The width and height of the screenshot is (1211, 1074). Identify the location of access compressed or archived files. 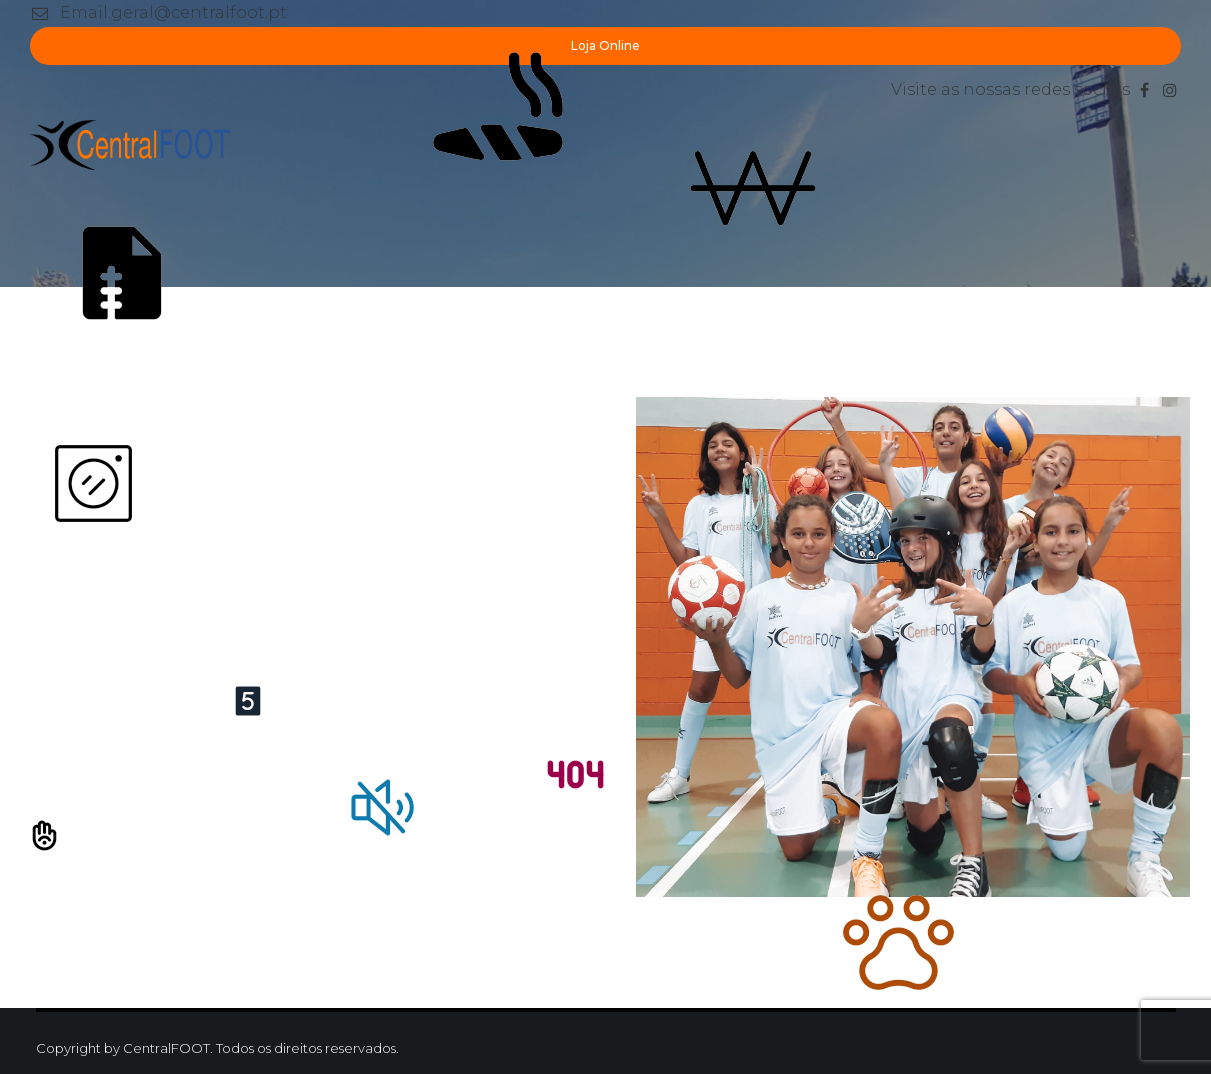
(122, 273).